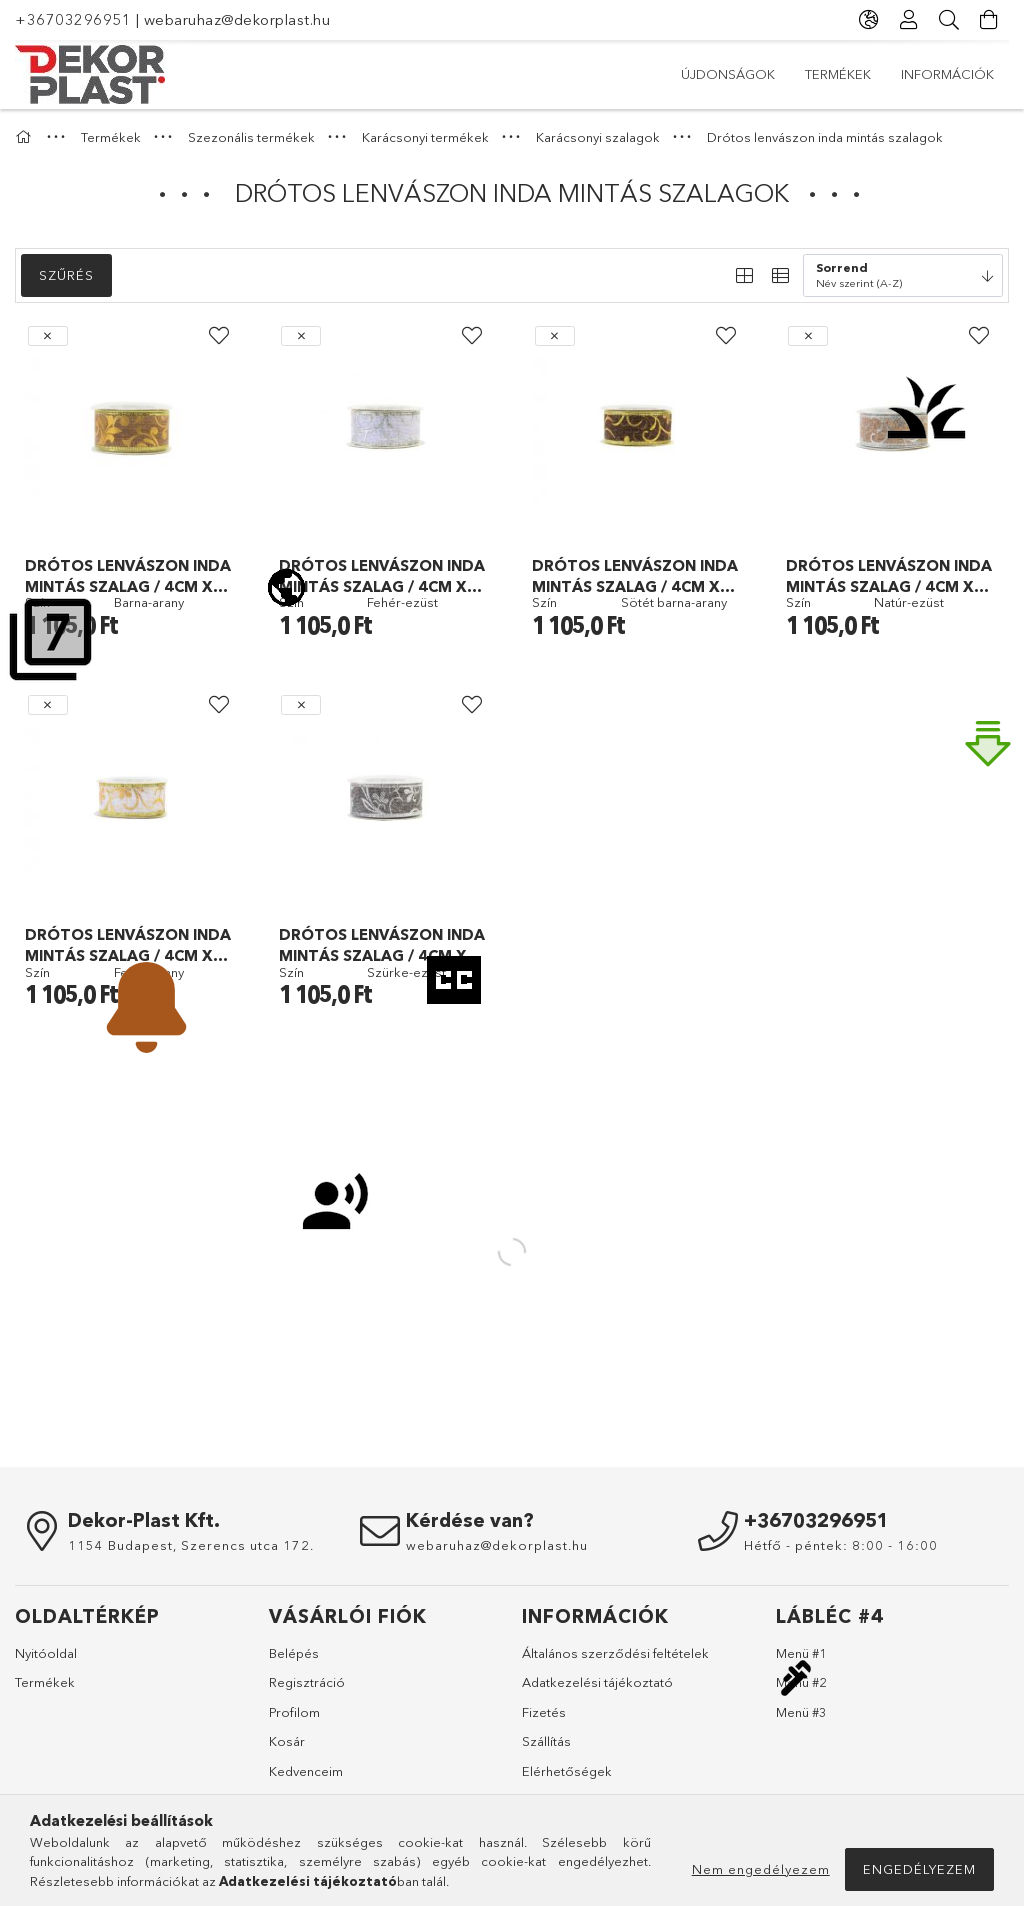 The width and height of the screenshot is (1024, 1906). I want to click on indicates item number 7 in a numbered list or gallery, so click(50, 639).